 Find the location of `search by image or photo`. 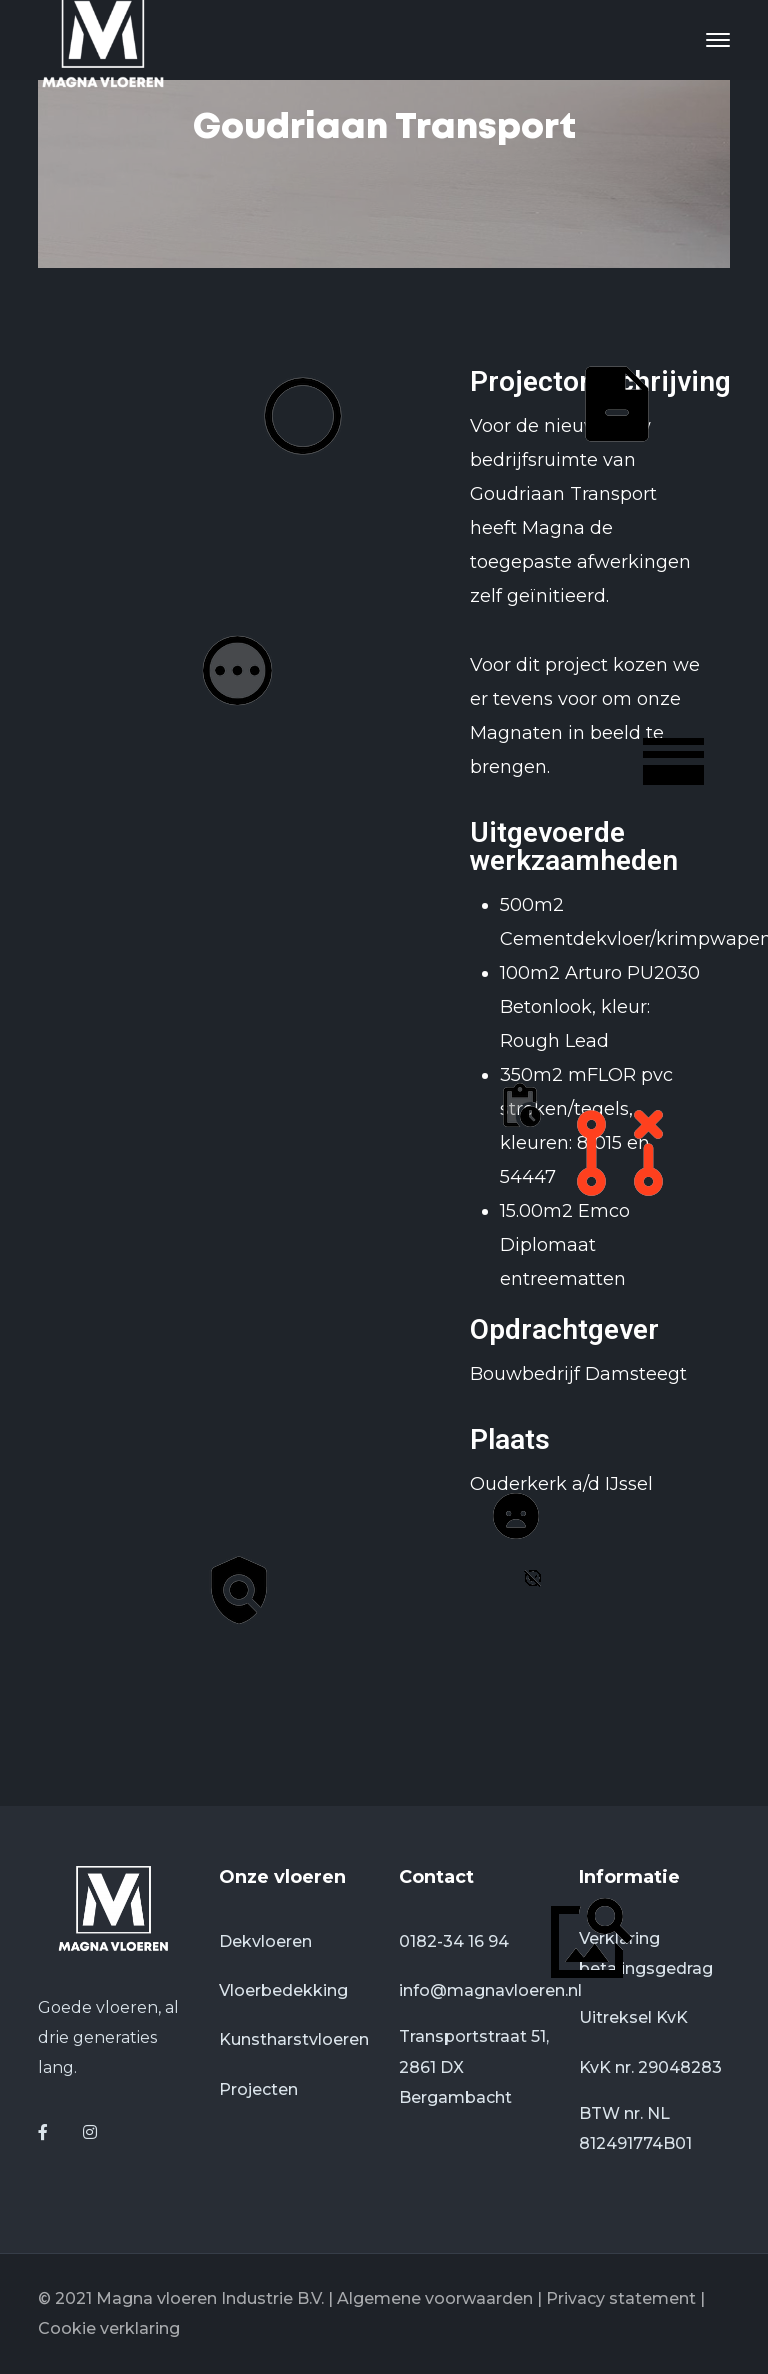

search by image or photo is located at coordinates (591, 1938).